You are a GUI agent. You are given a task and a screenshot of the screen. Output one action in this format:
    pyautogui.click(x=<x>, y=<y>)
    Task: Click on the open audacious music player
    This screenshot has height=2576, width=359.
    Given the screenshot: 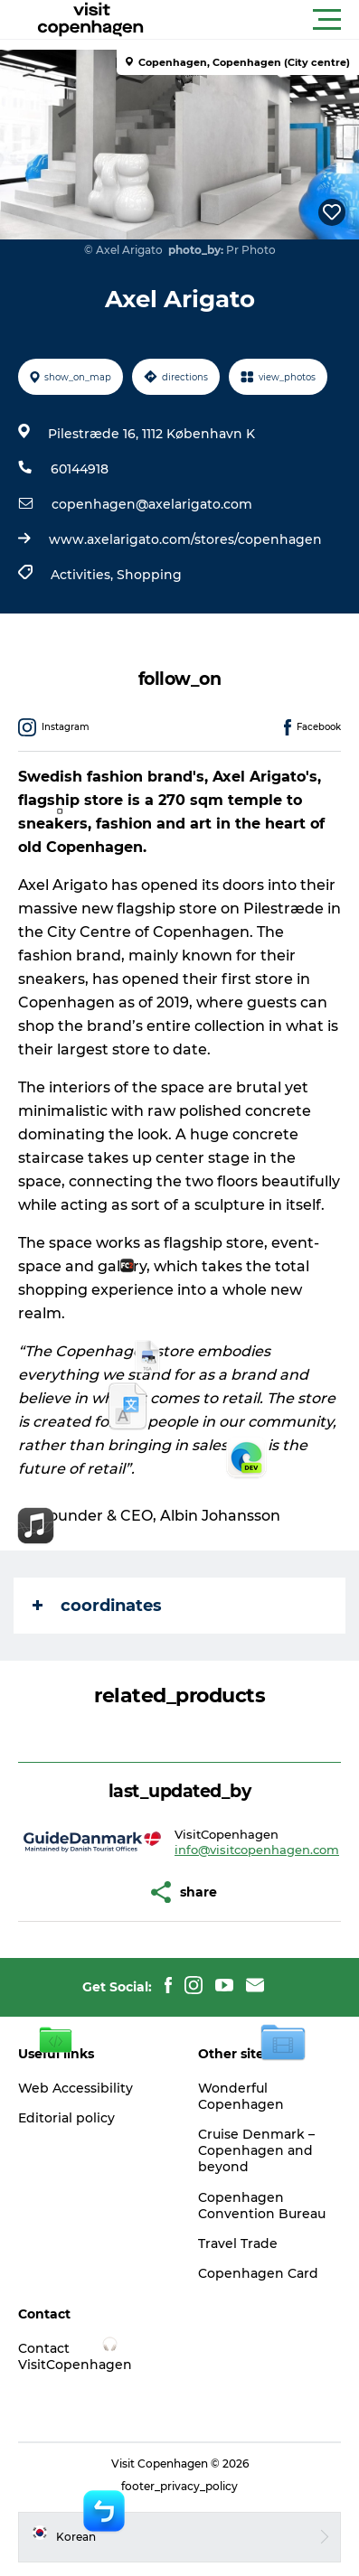 What is the action you would take?
    pyautogui.click(x=35, y=1525)
    